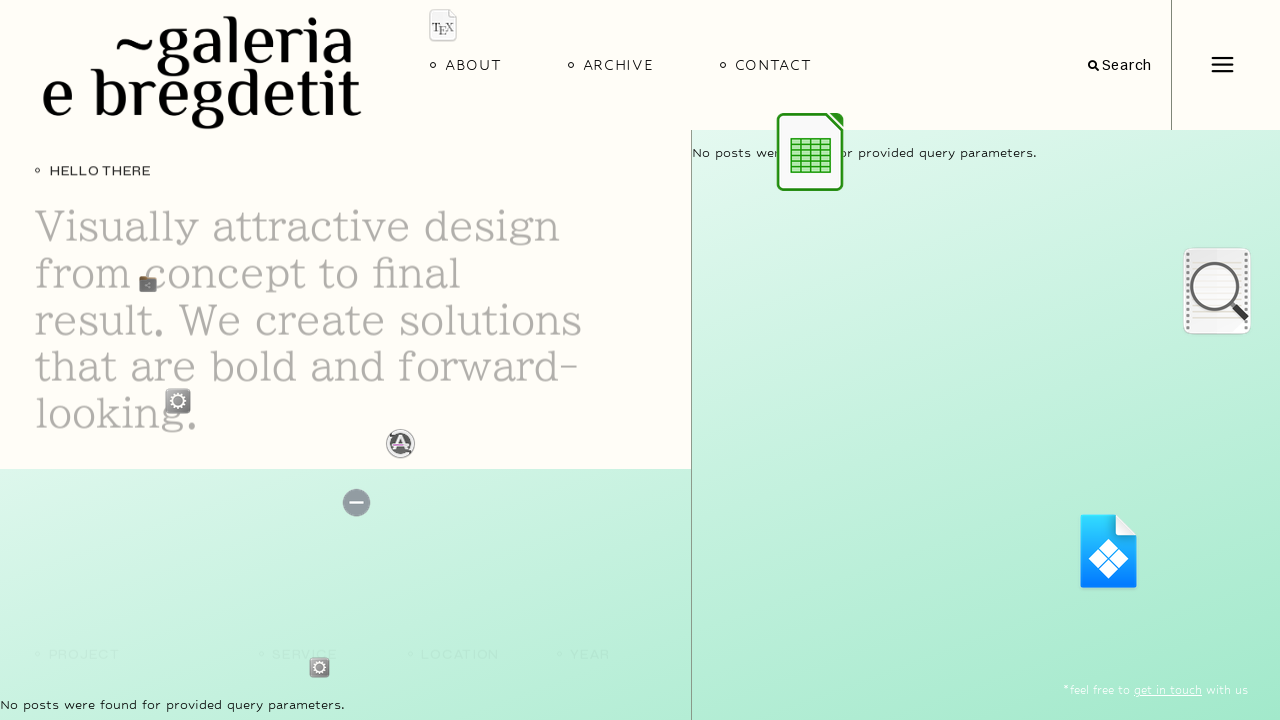  Describe the element at coordinates (1108, 552) in the screenshot. I see `windows control panel file running through wine compatibility layer` at that location.